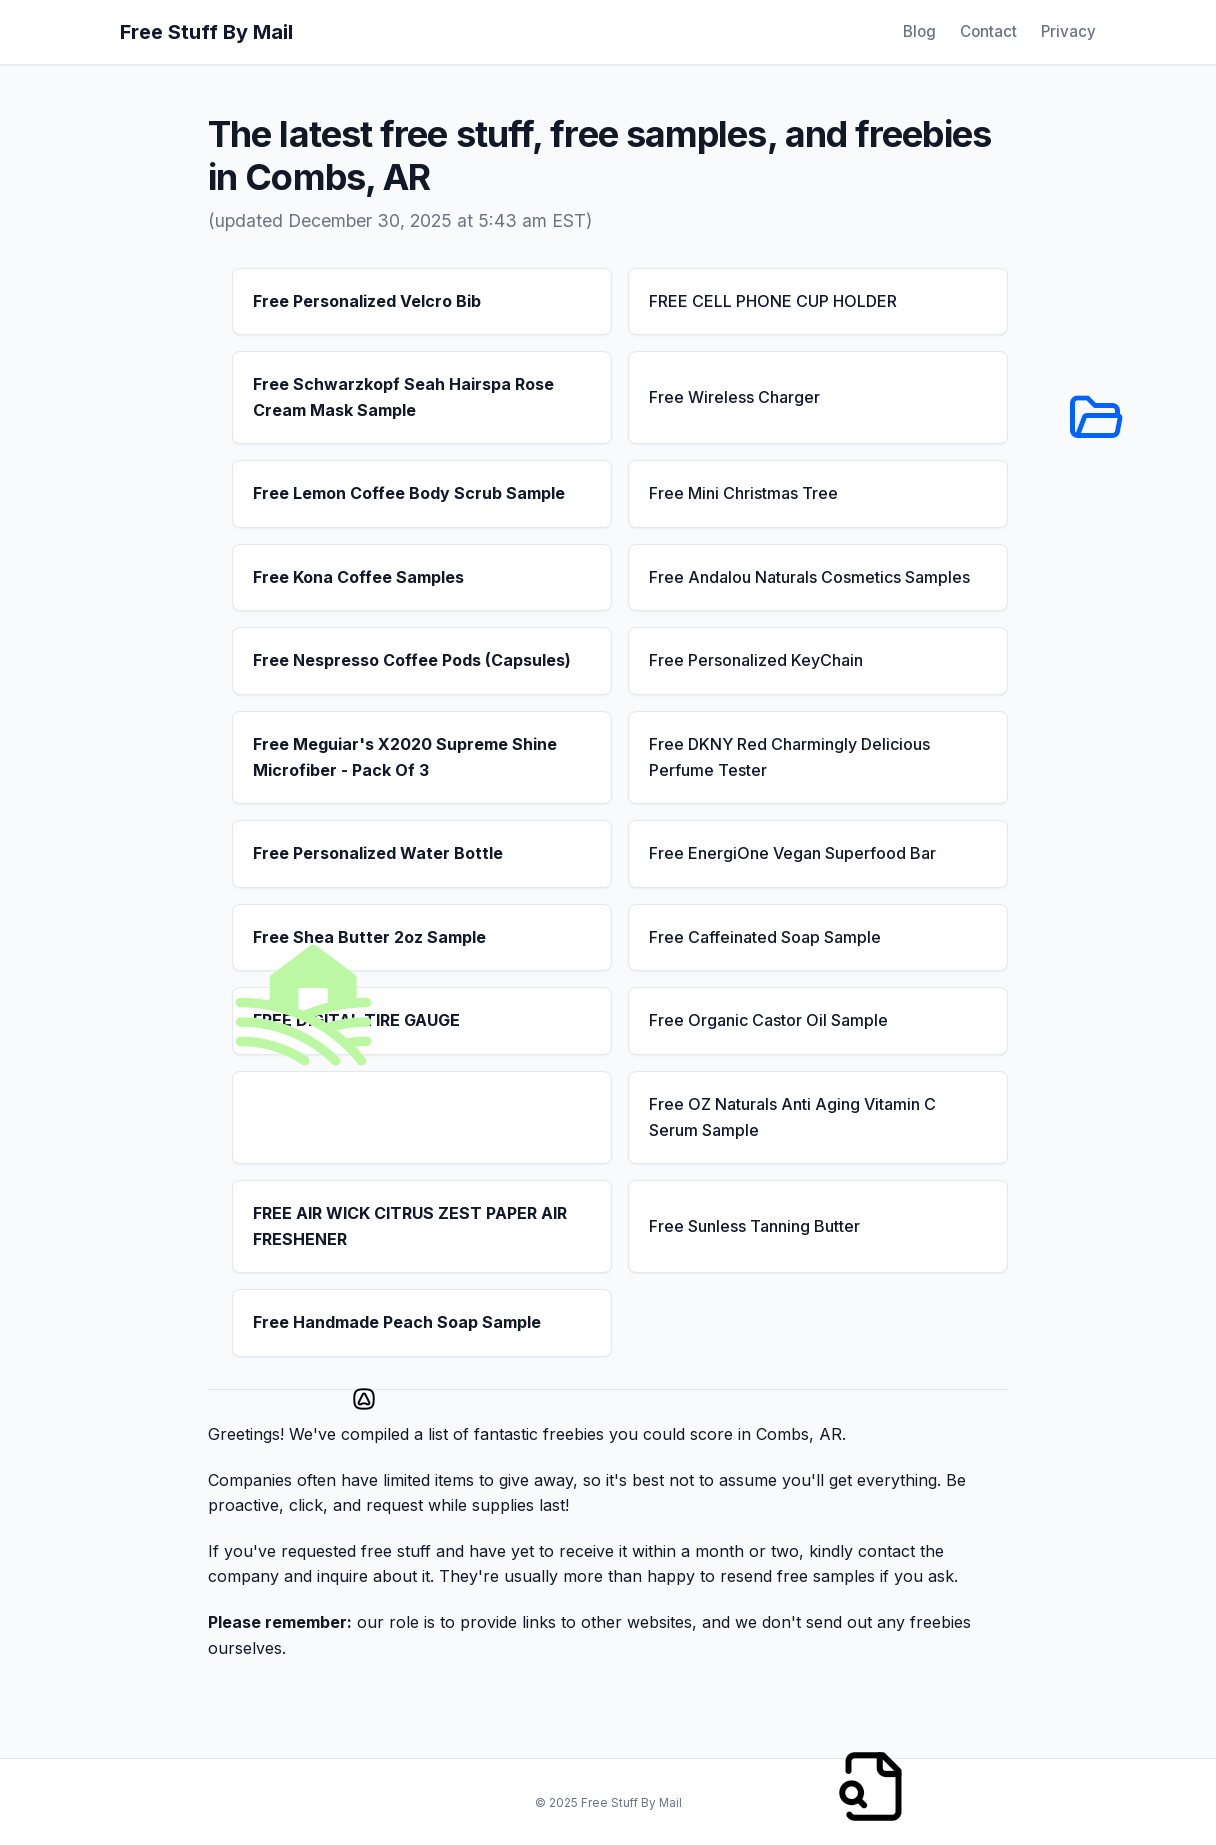 The image size is (1216, 1845). Describe the element at coordinates (873, 1786) in the screenshot. I see `search within a document` at that location.